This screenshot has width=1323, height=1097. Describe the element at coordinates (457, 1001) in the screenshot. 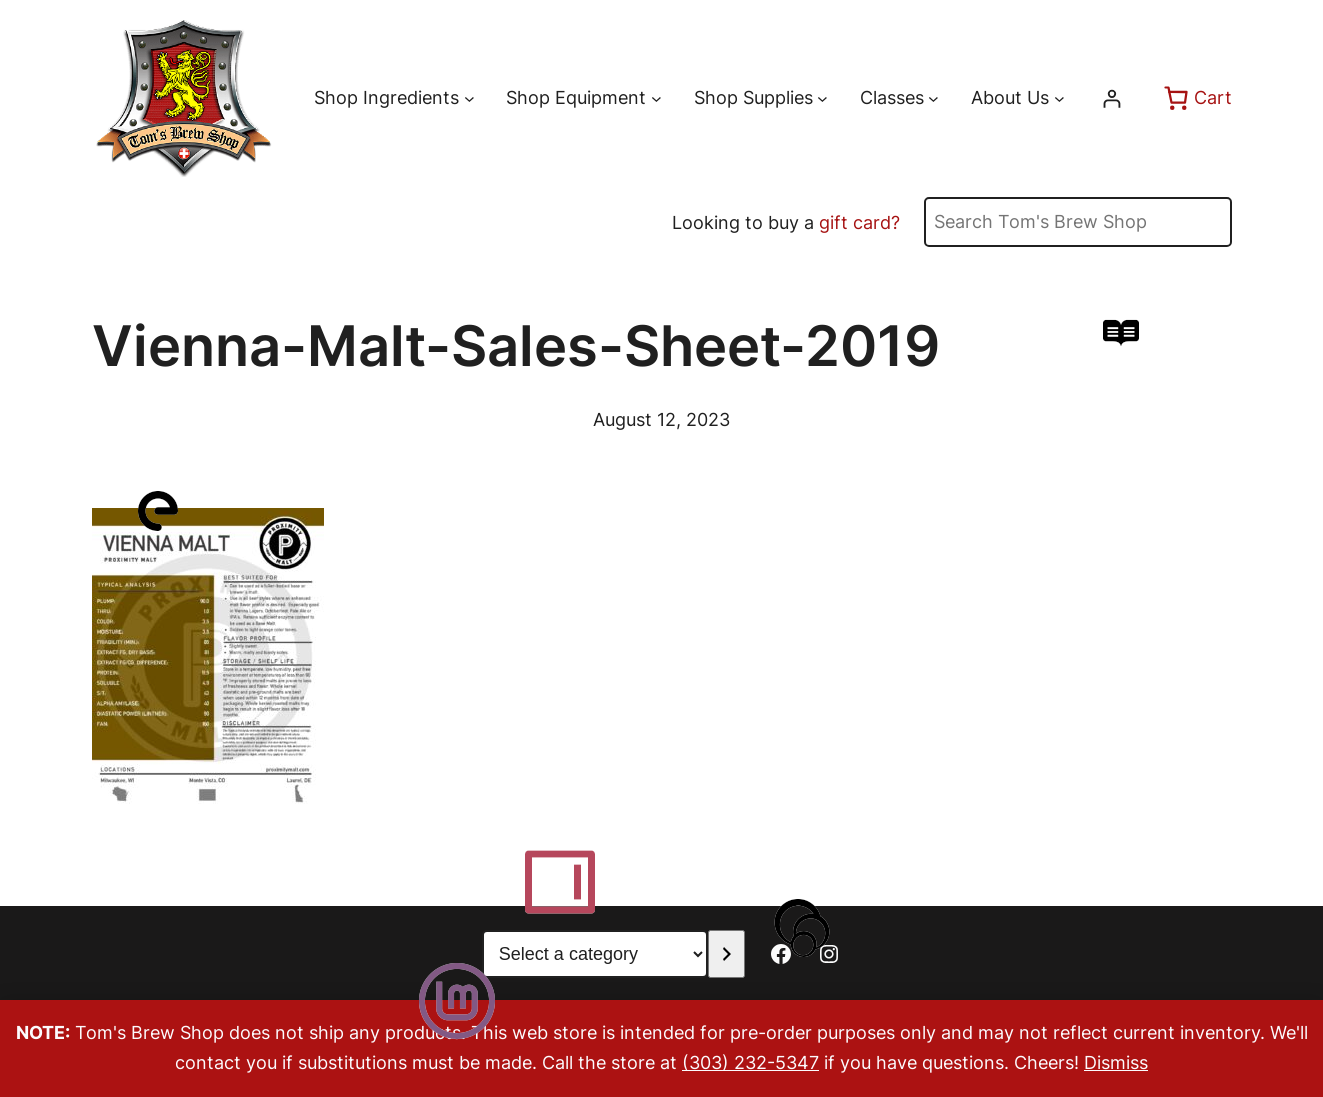

I see `Linux Mint operating system logo` at that location.